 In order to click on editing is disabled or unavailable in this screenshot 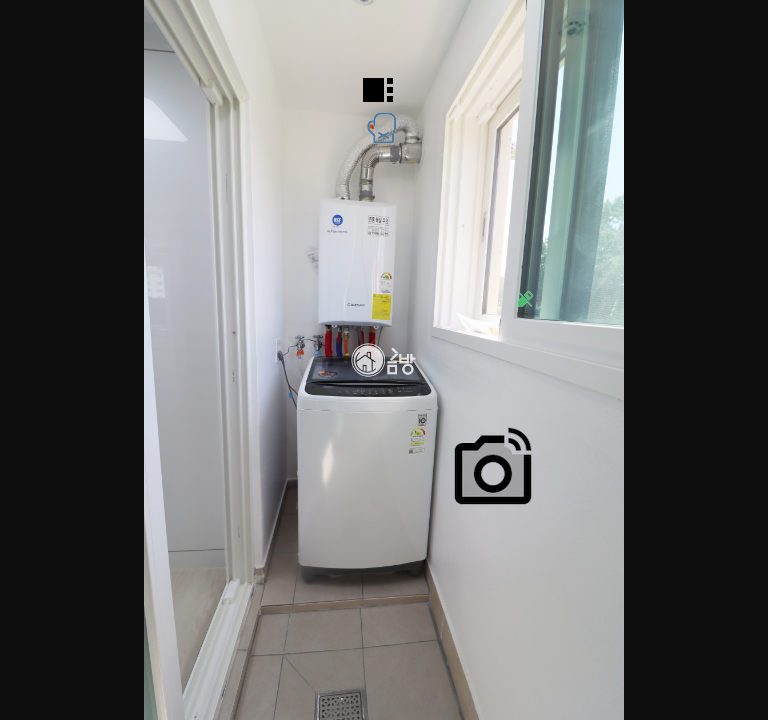, I will do `click(525, 299)`.